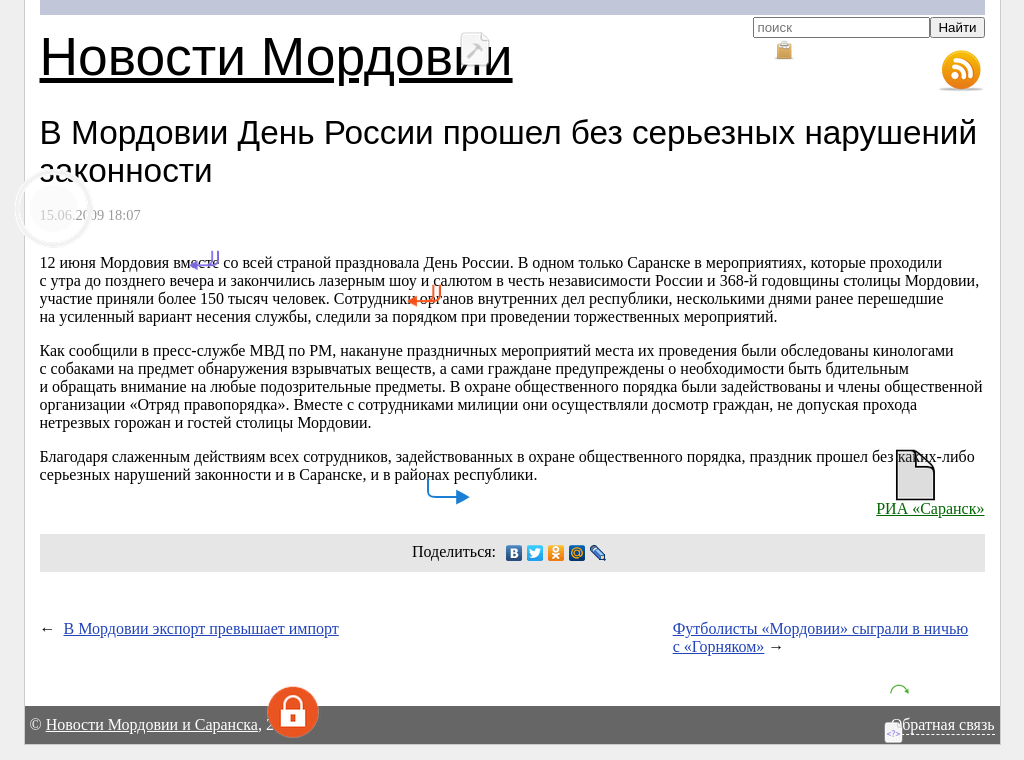 The height and width of the screenshot is (760, 1024). Describe the element at coordinates (893, 732) in the screenshot. I see `open a php source code file` at that location.